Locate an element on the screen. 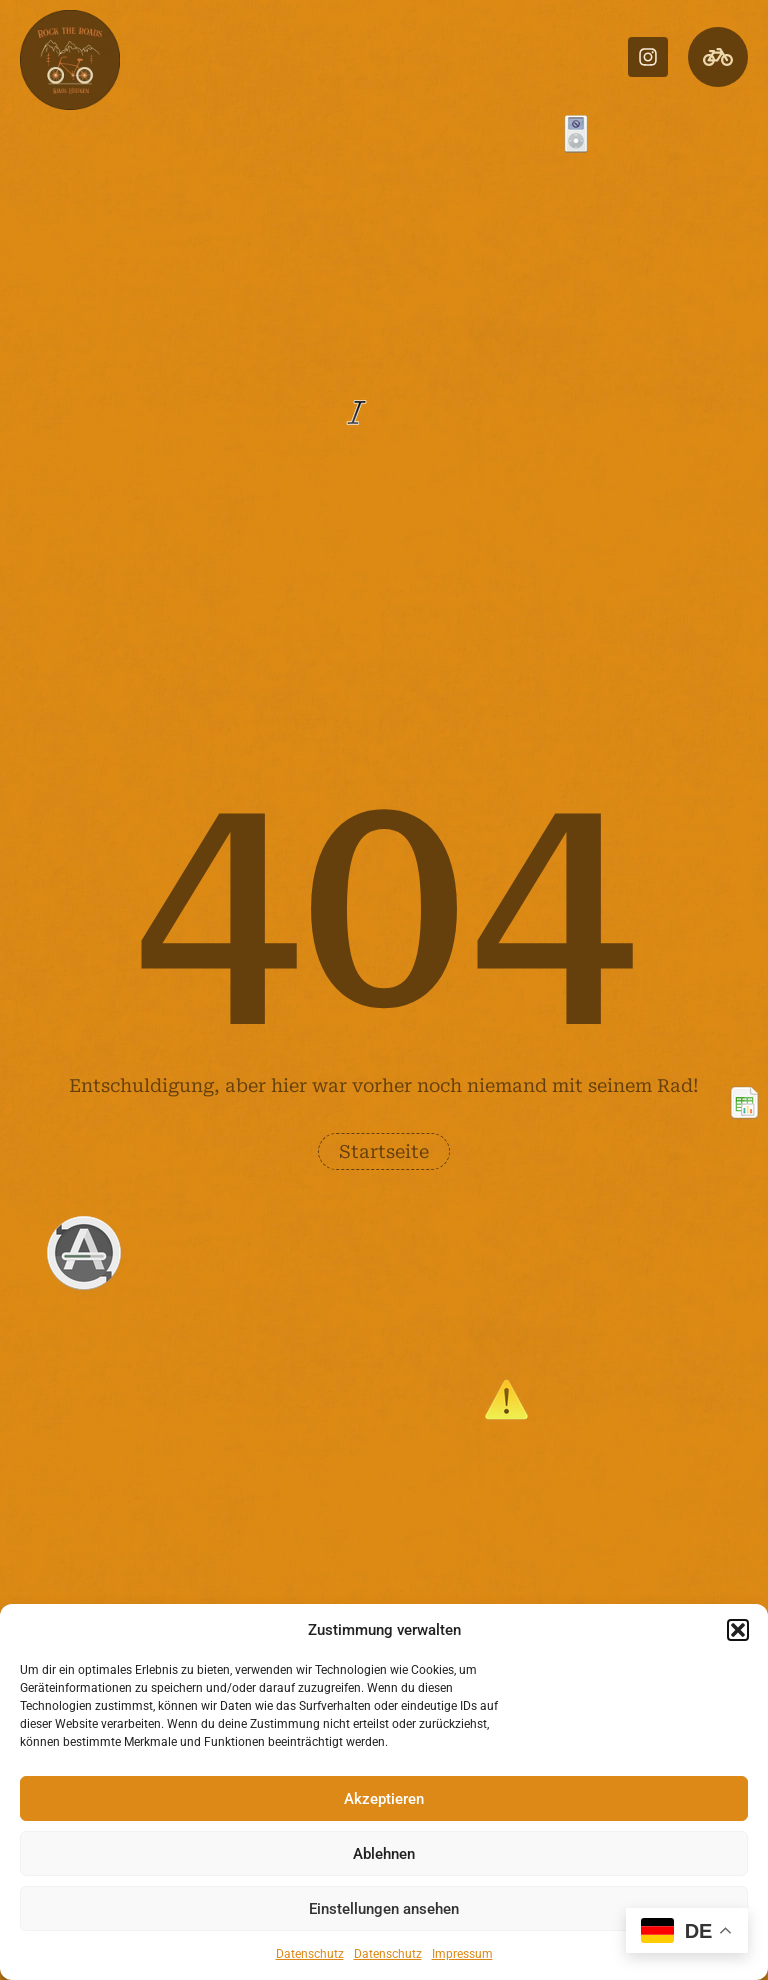  indicates a warning or caution message is located at coordinates (506, 1399).